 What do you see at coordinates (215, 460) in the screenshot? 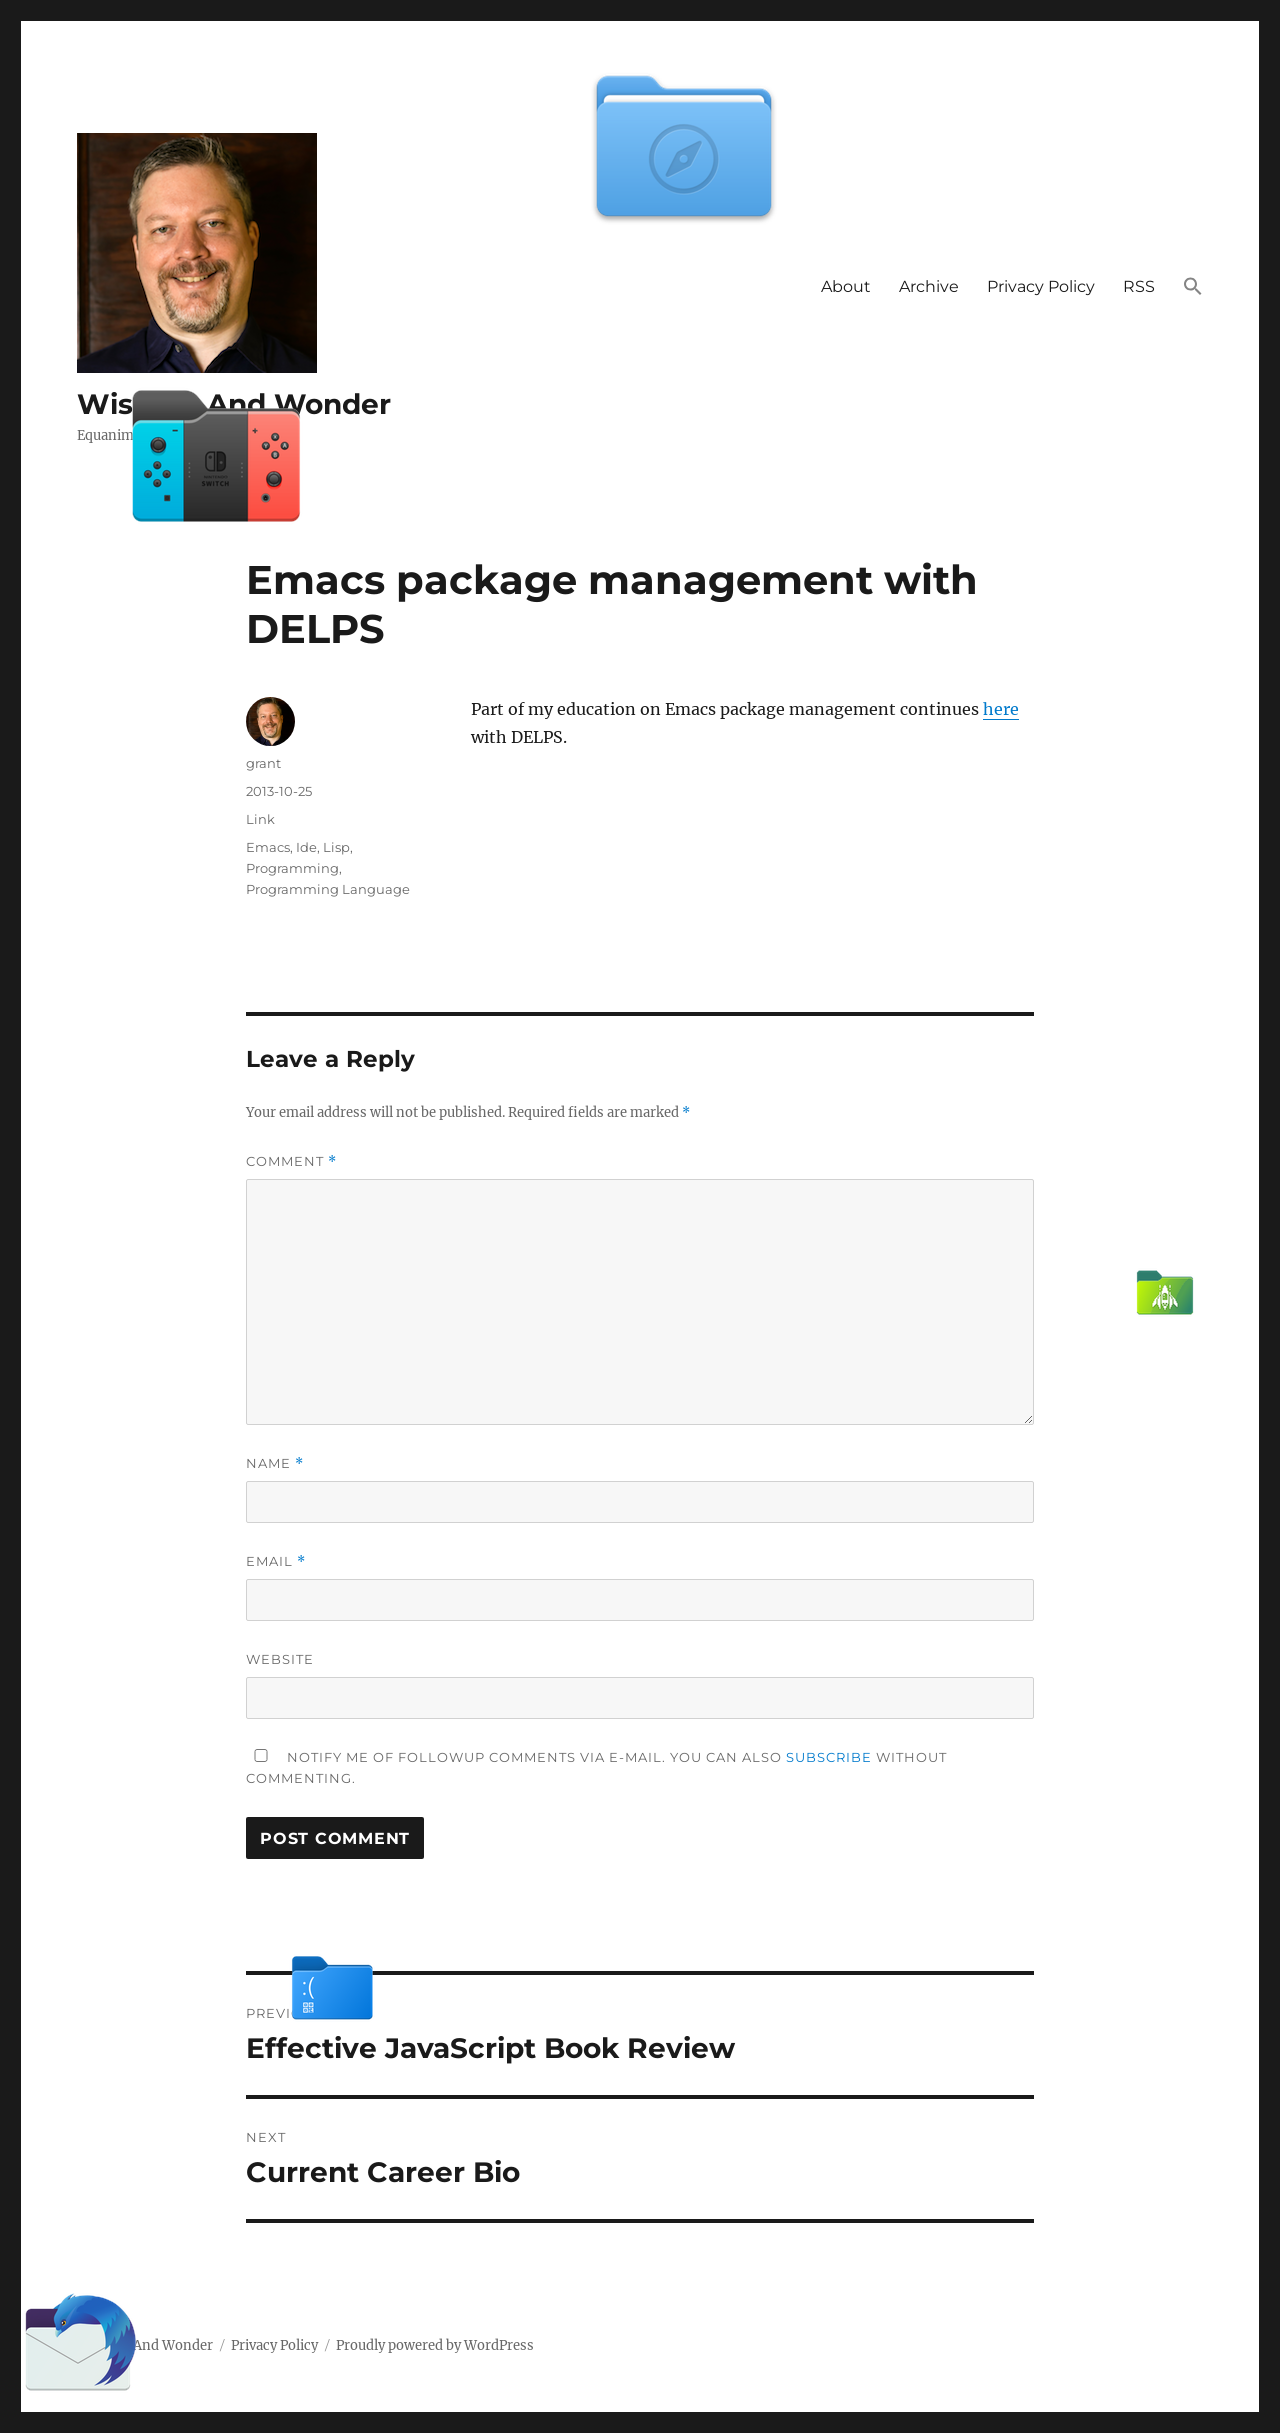
I see `open nintendo switch games folder` at bounding box center [215, 460].